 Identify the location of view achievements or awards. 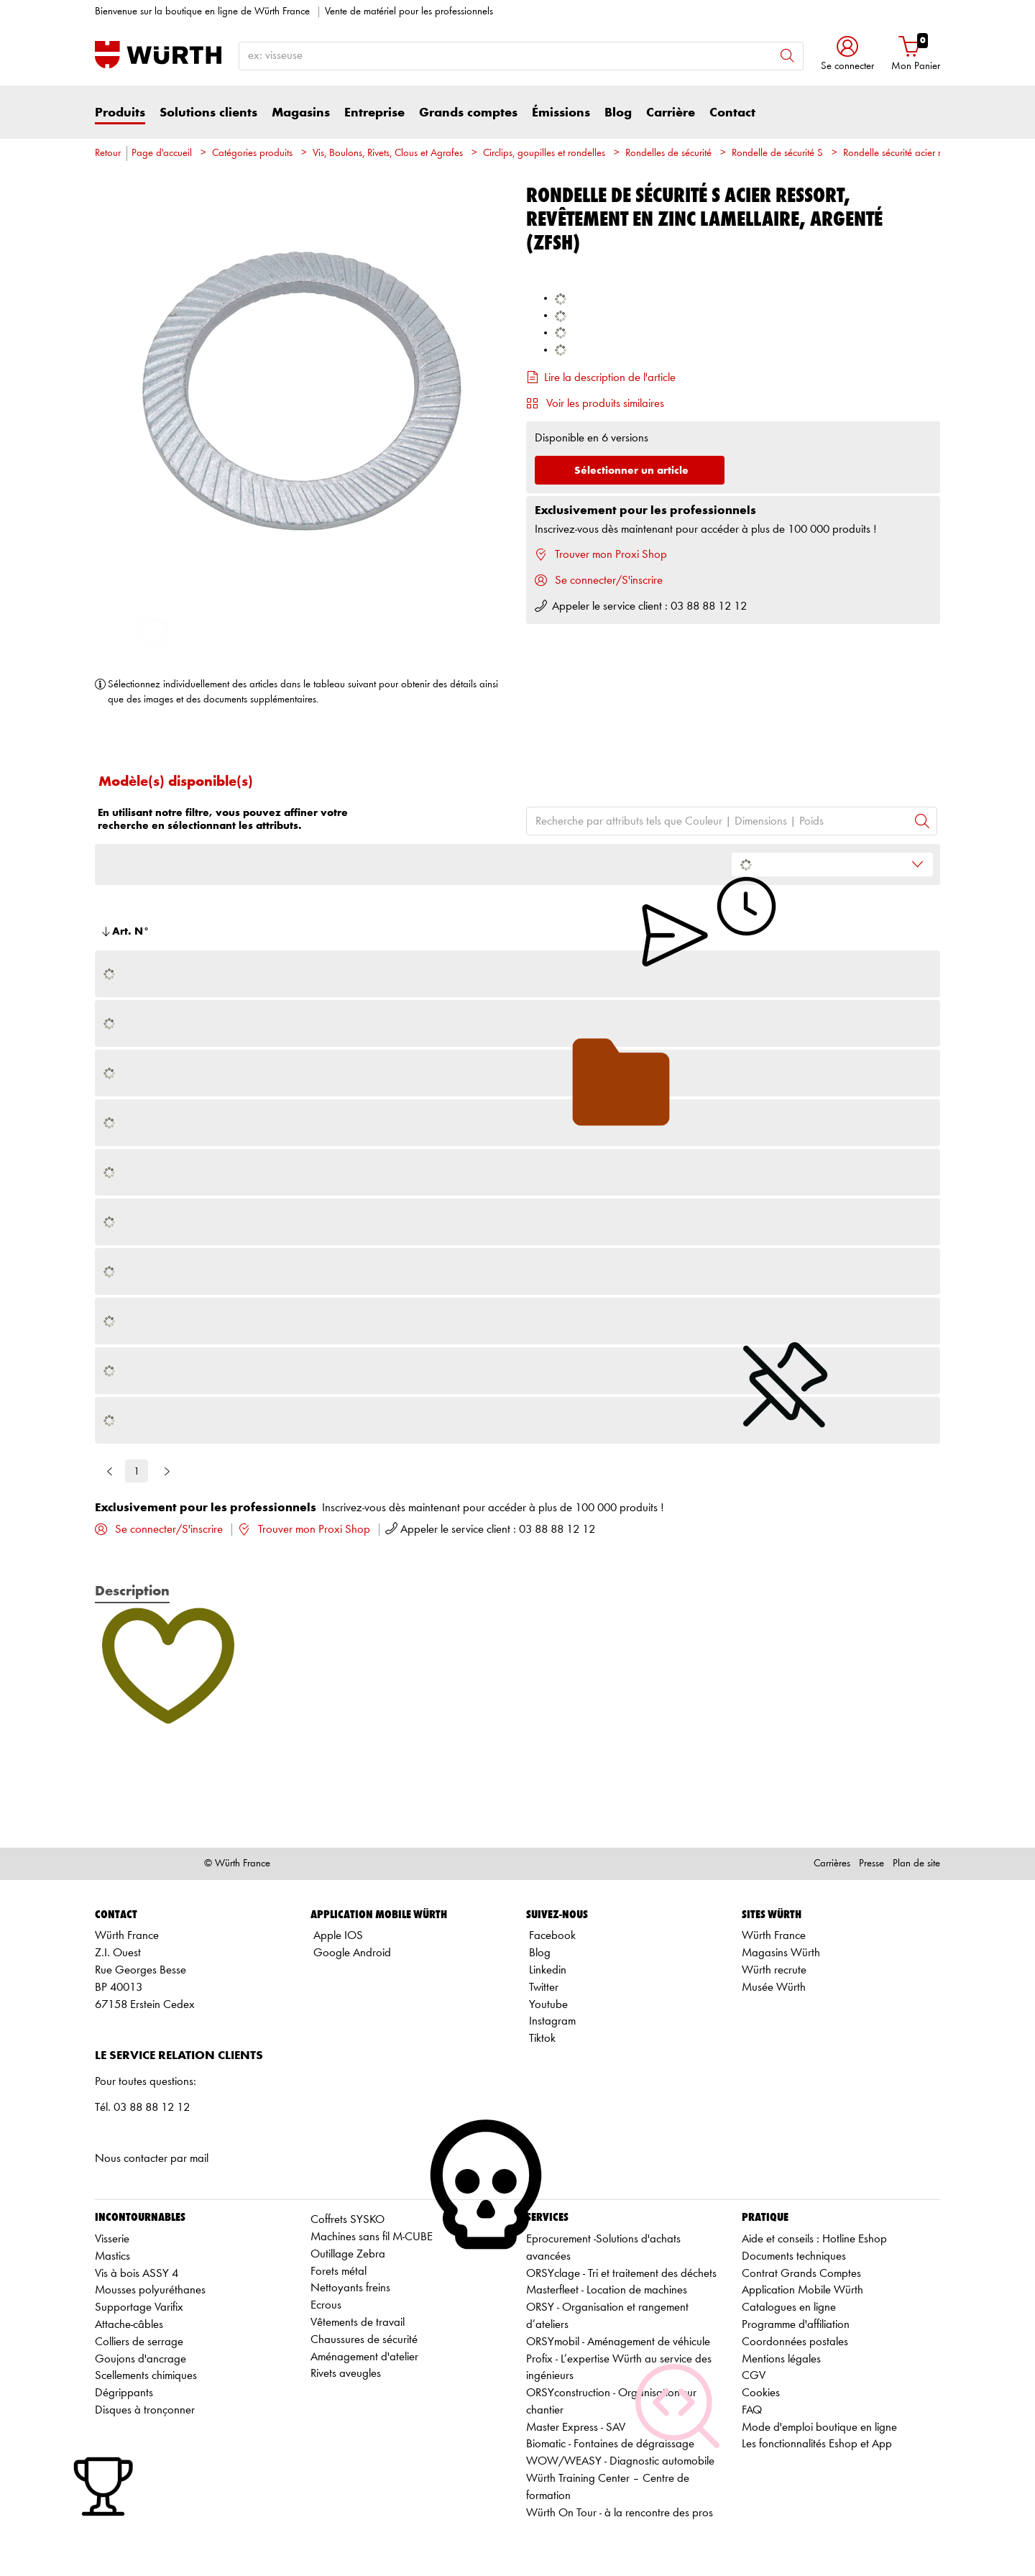
(103, 2486).